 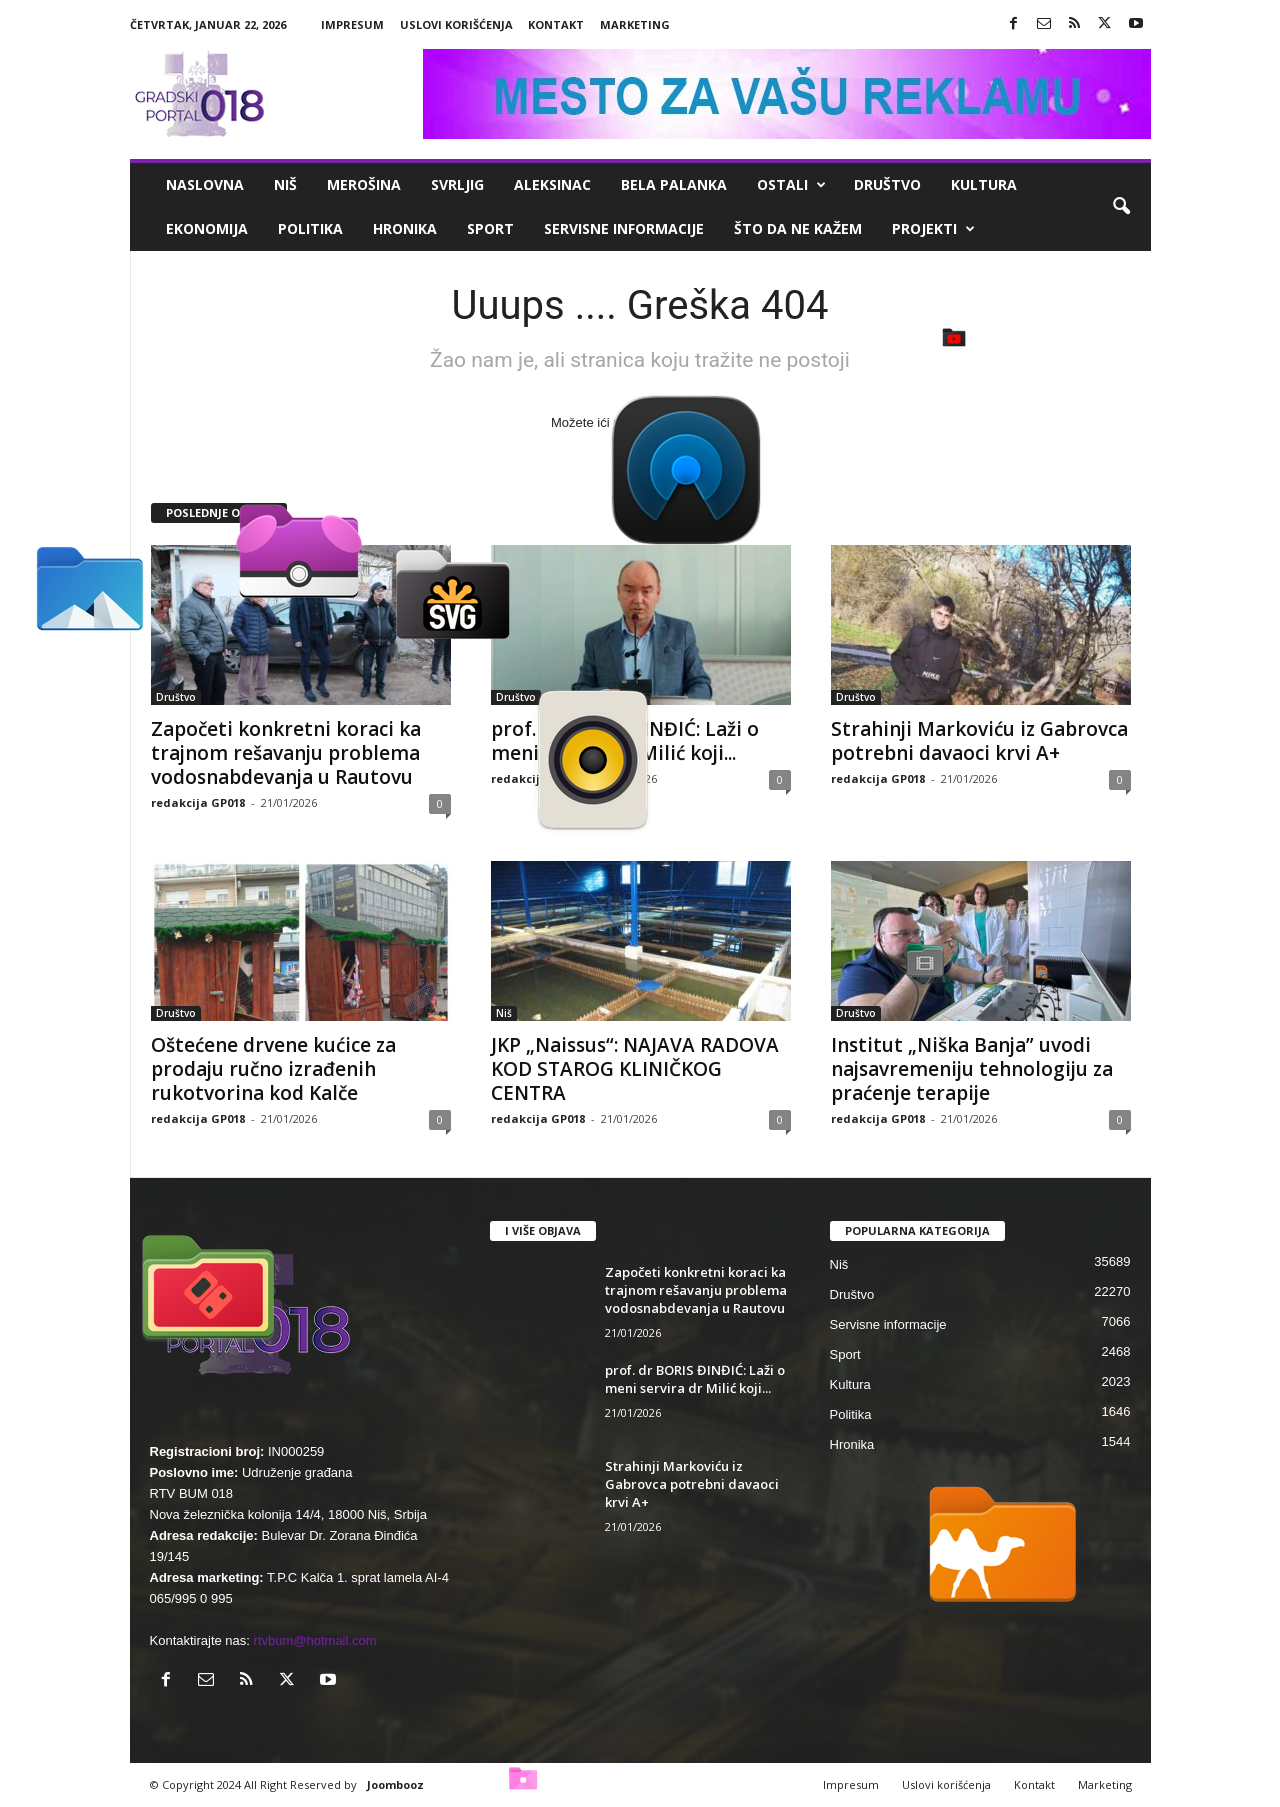 I want to click on open pokémon master ball themed folder, so click(x=298, y=554).